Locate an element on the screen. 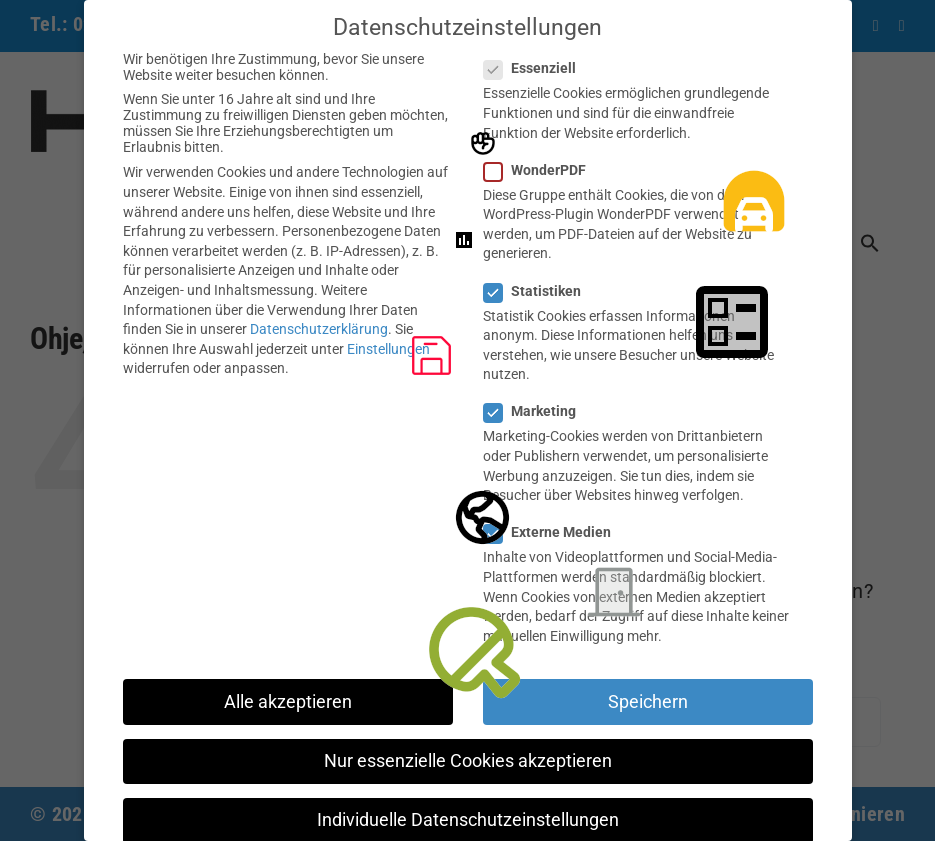 The height and width of the screenshot is (841, 935). save current file or document is located at coordinates (431, 355).